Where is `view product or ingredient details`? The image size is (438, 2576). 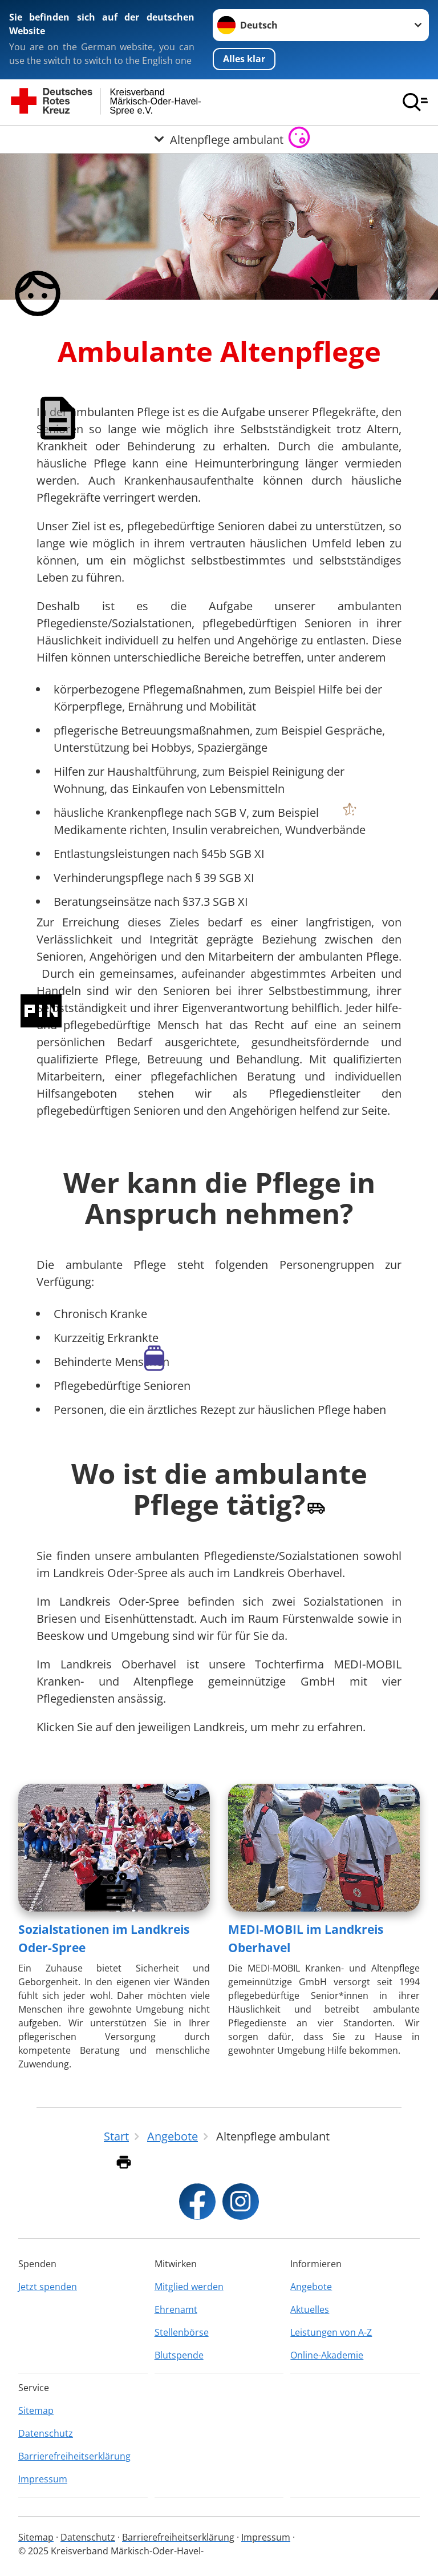 view product or ingredient details is located at coordinates (154, 1358).